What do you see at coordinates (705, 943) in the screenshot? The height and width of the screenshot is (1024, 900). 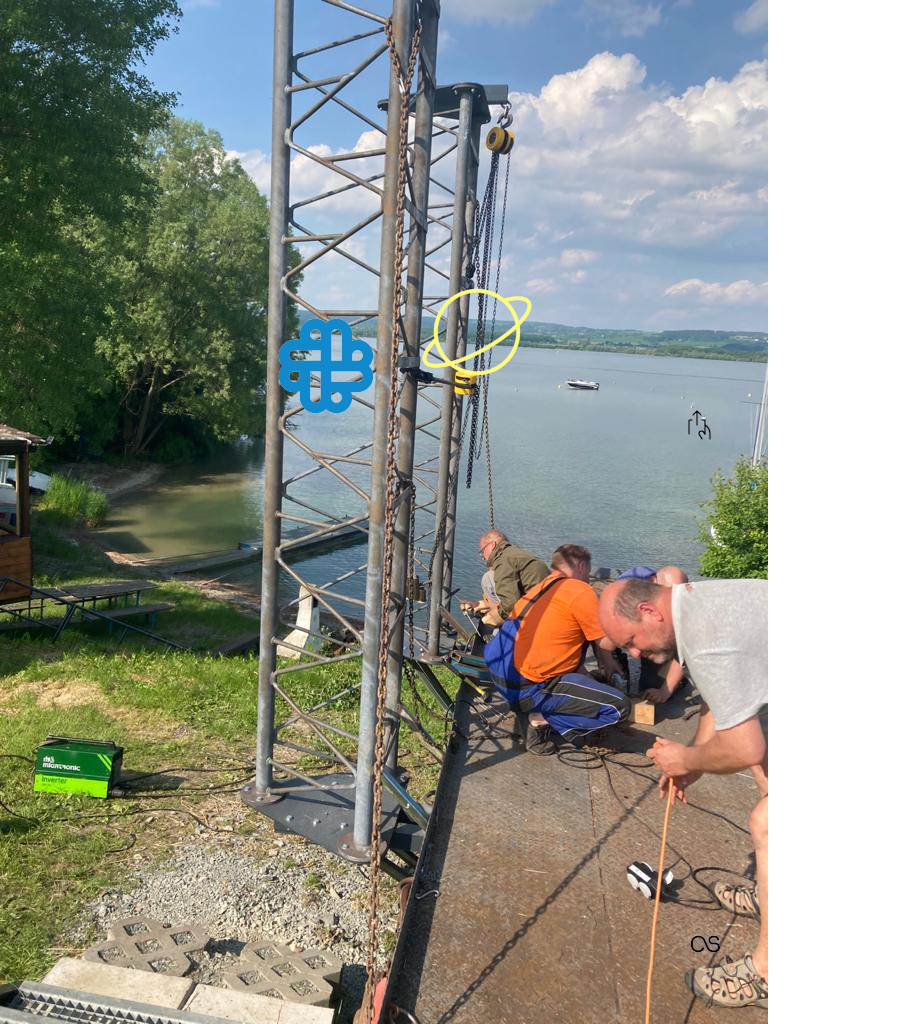 I see `connect to Last.fm account` at bounding box center [705, 943].